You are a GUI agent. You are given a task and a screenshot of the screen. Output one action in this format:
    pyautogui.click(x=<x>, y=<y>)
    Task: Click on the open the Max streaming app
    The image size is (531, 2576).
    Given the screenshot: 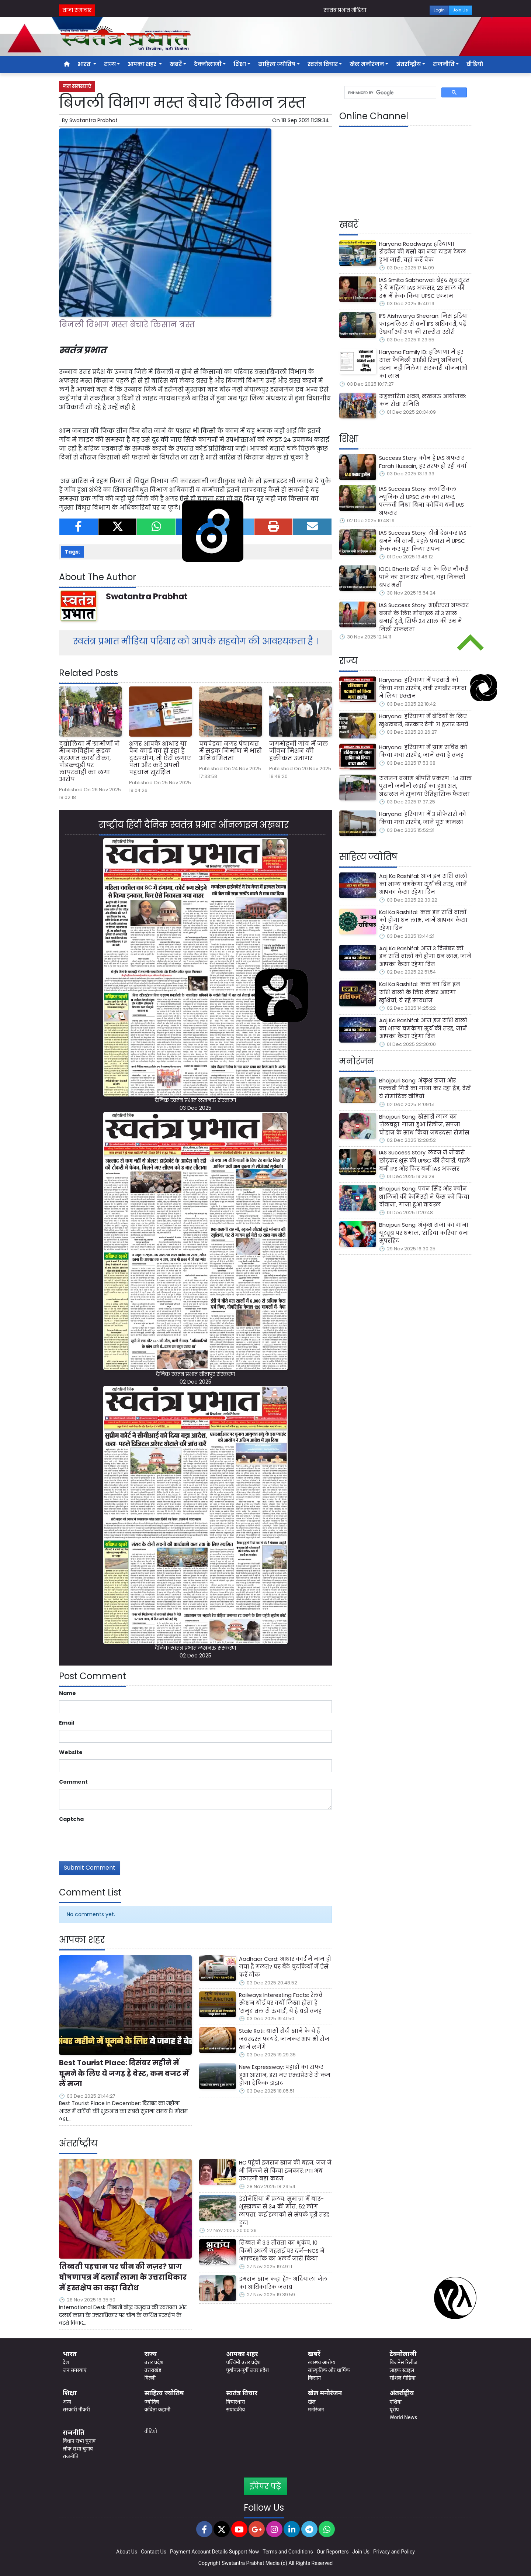 What is the action you would take?
    pyautogui.click(x=213, y=531)
    